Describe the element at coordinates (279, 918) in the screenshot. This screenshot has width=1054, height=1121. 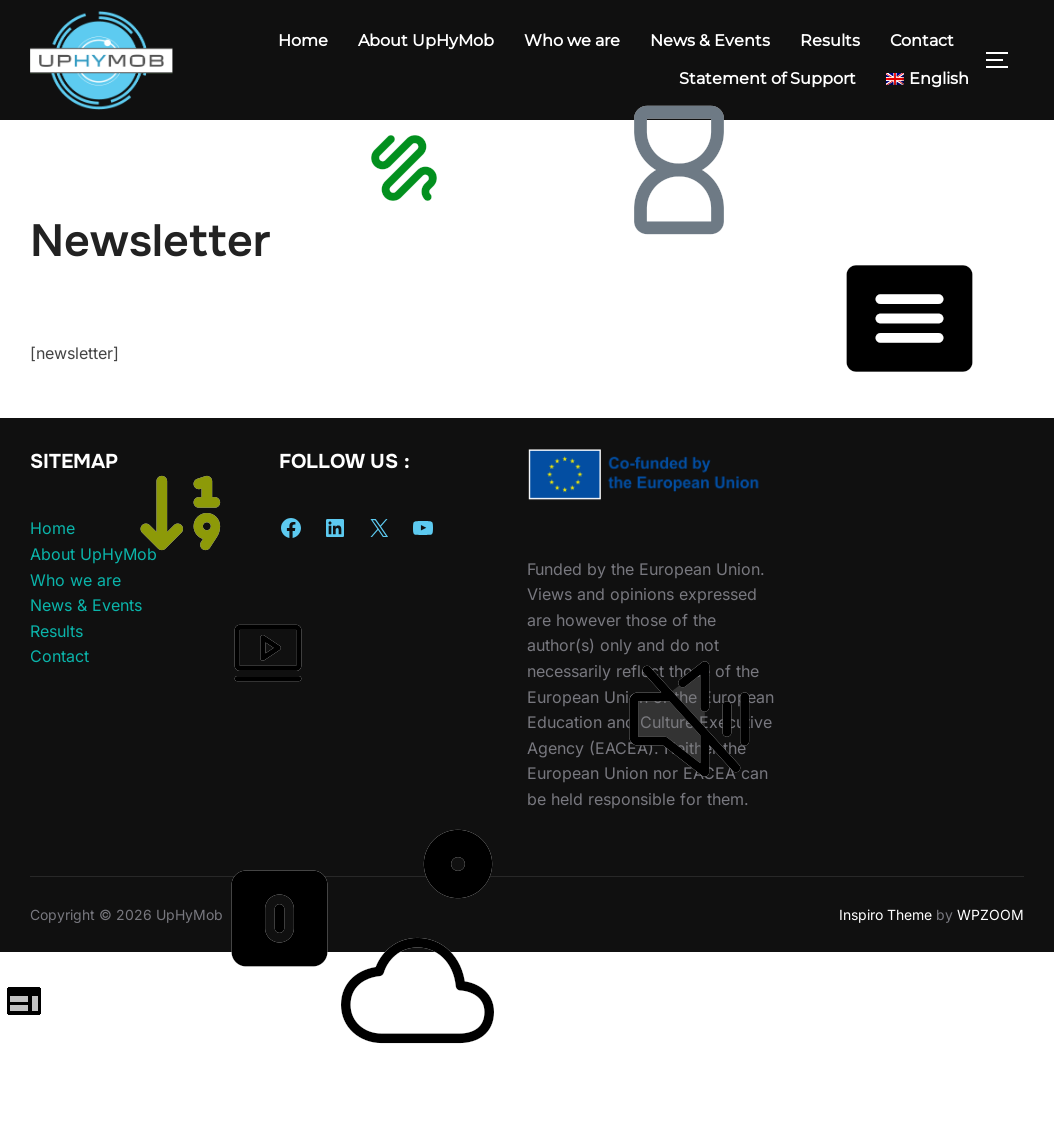
I see `indicates the letter "o" or zero value` at that location.